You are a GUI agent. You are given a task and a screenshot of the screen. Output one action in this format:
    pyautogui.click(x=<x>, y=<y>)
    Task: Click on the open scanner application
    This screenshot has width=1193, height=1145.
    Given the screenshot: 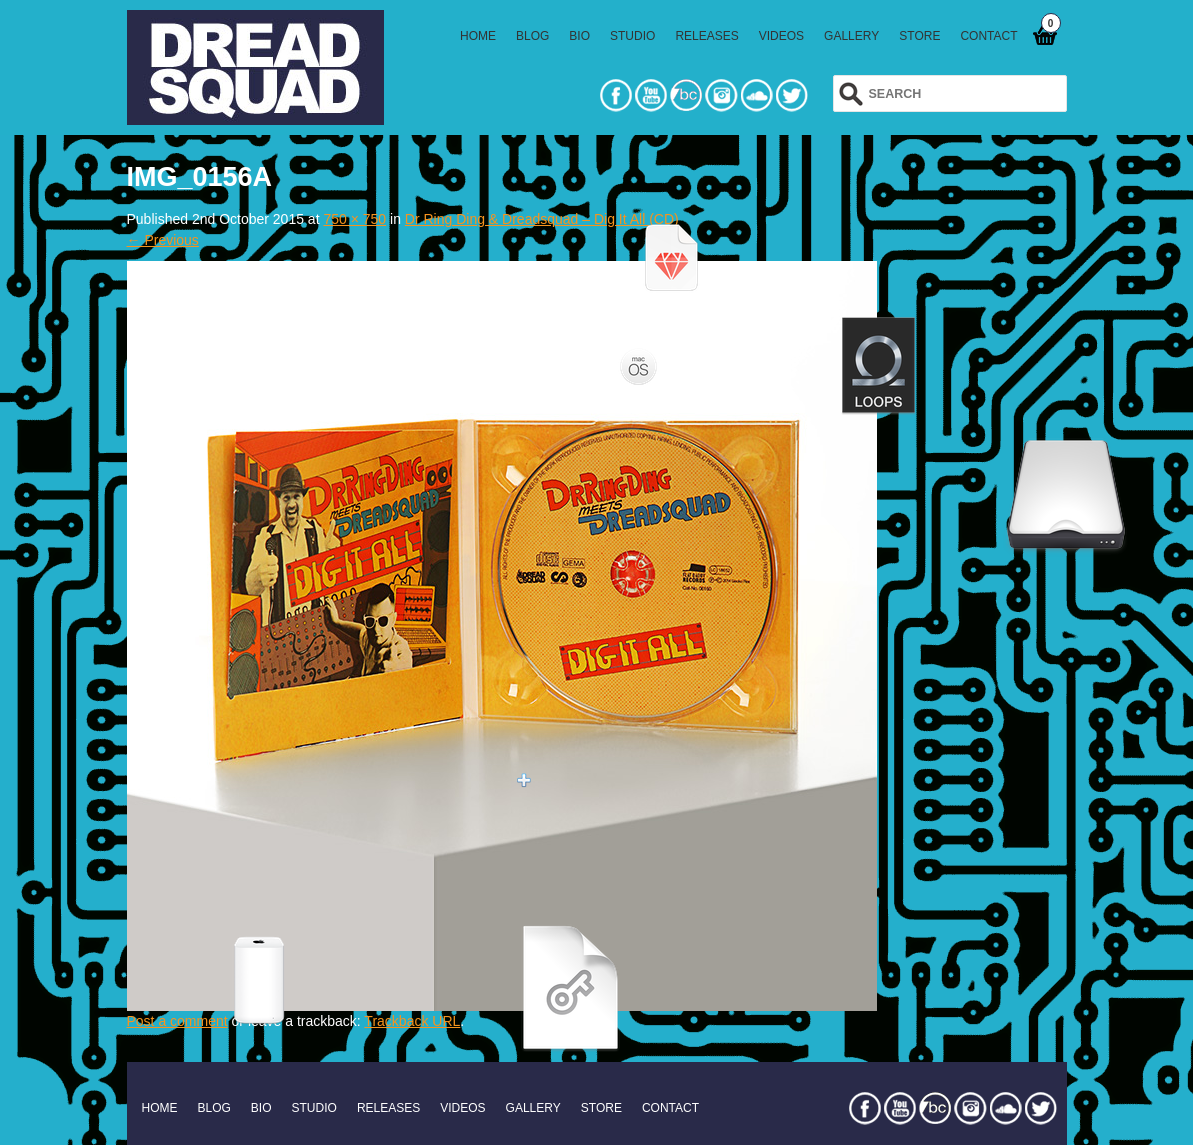 What is the action you would take?
    pyautogui.click(x=1066, y=496)
    